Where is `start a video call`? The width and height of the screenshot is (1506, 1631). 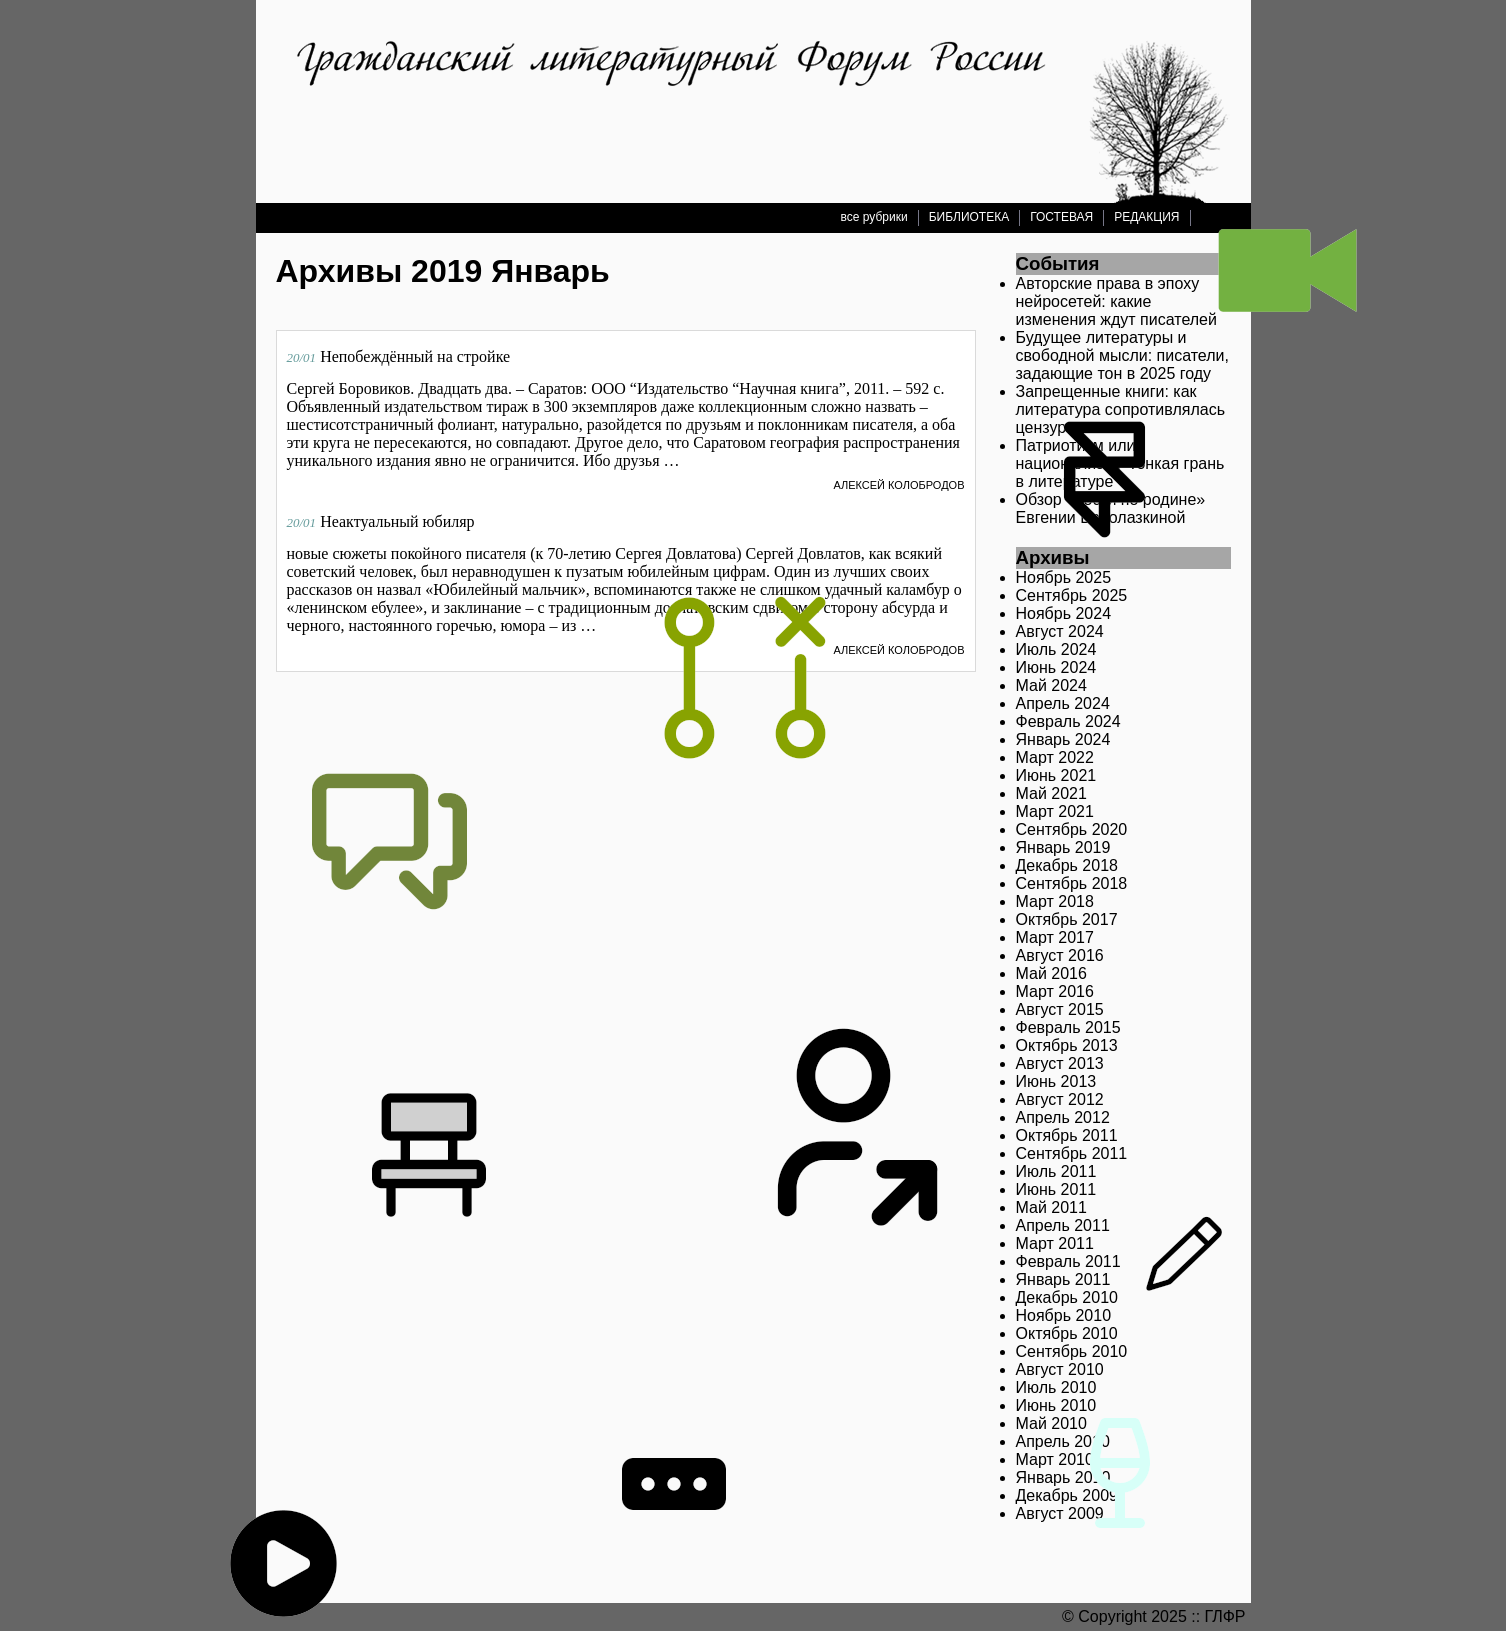
start a video call is located at coordinates (1287, 270).